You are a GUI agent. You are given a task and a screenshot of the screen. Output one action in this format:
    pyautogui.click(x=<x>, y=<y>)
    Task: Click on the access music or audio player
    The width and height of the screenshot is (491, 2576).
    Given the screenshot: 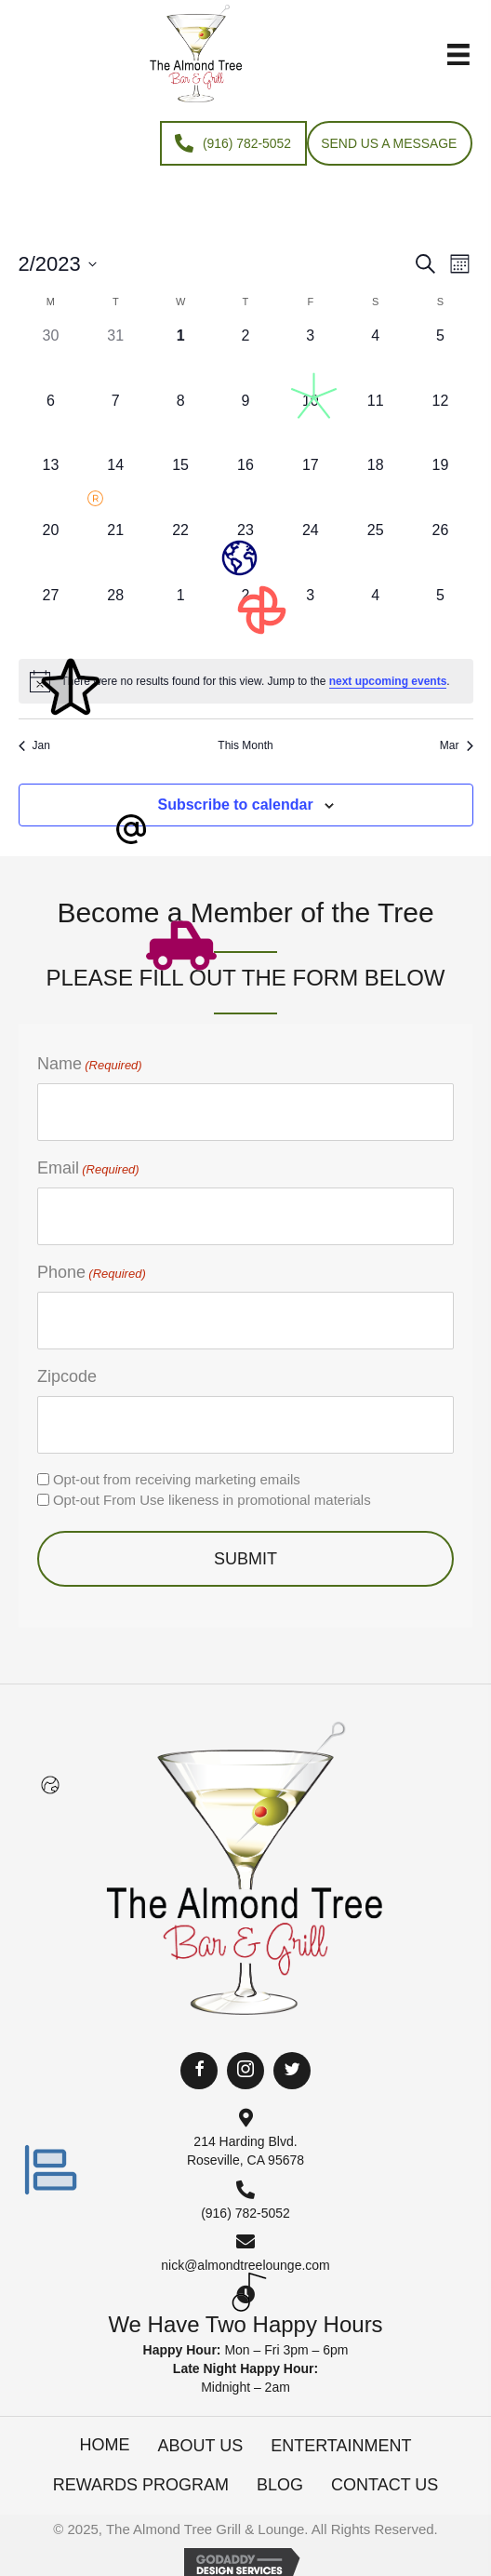 What is the action you would take?
    pyautogui.click(x=249, y=2291)
    